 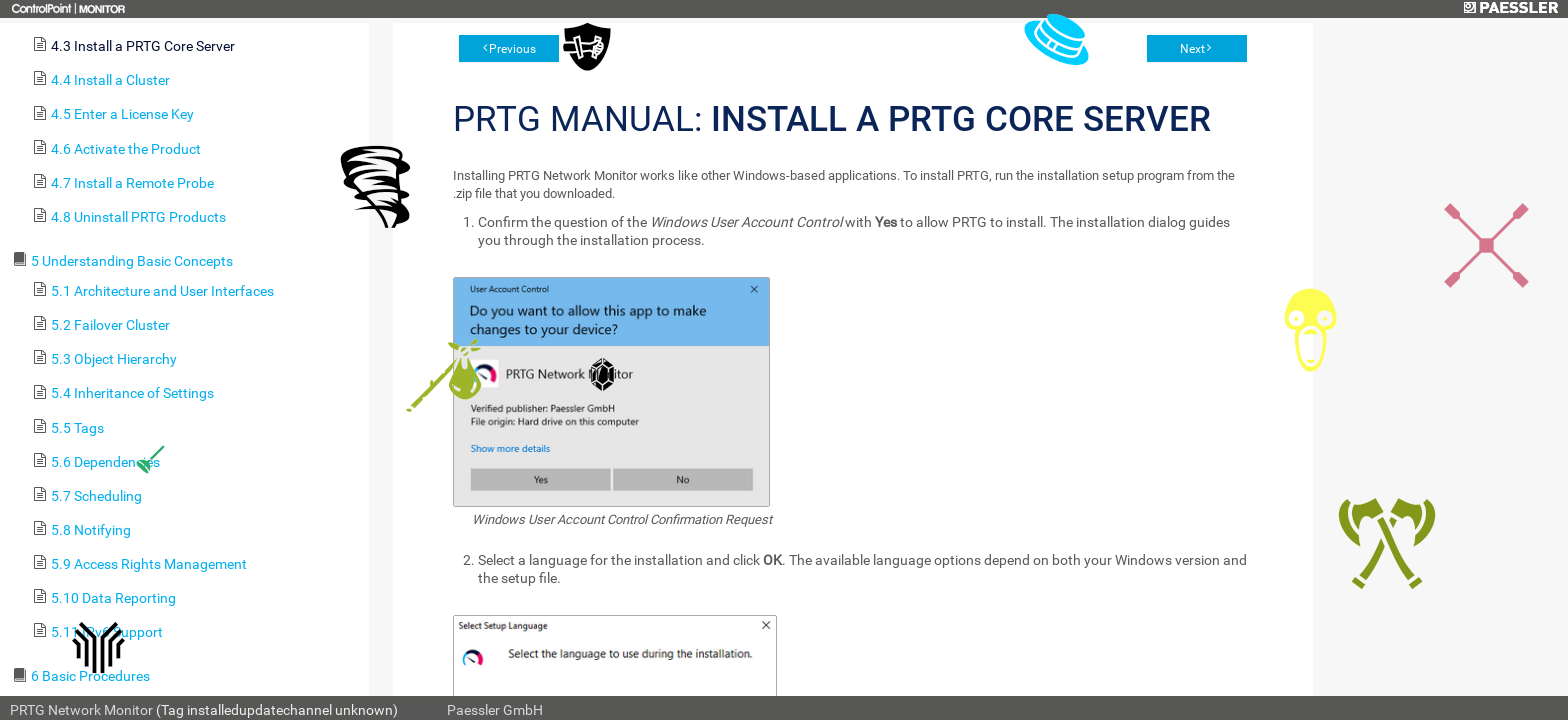 I want to click on select a hat accessory for your character, so click(x=1056, y=39).